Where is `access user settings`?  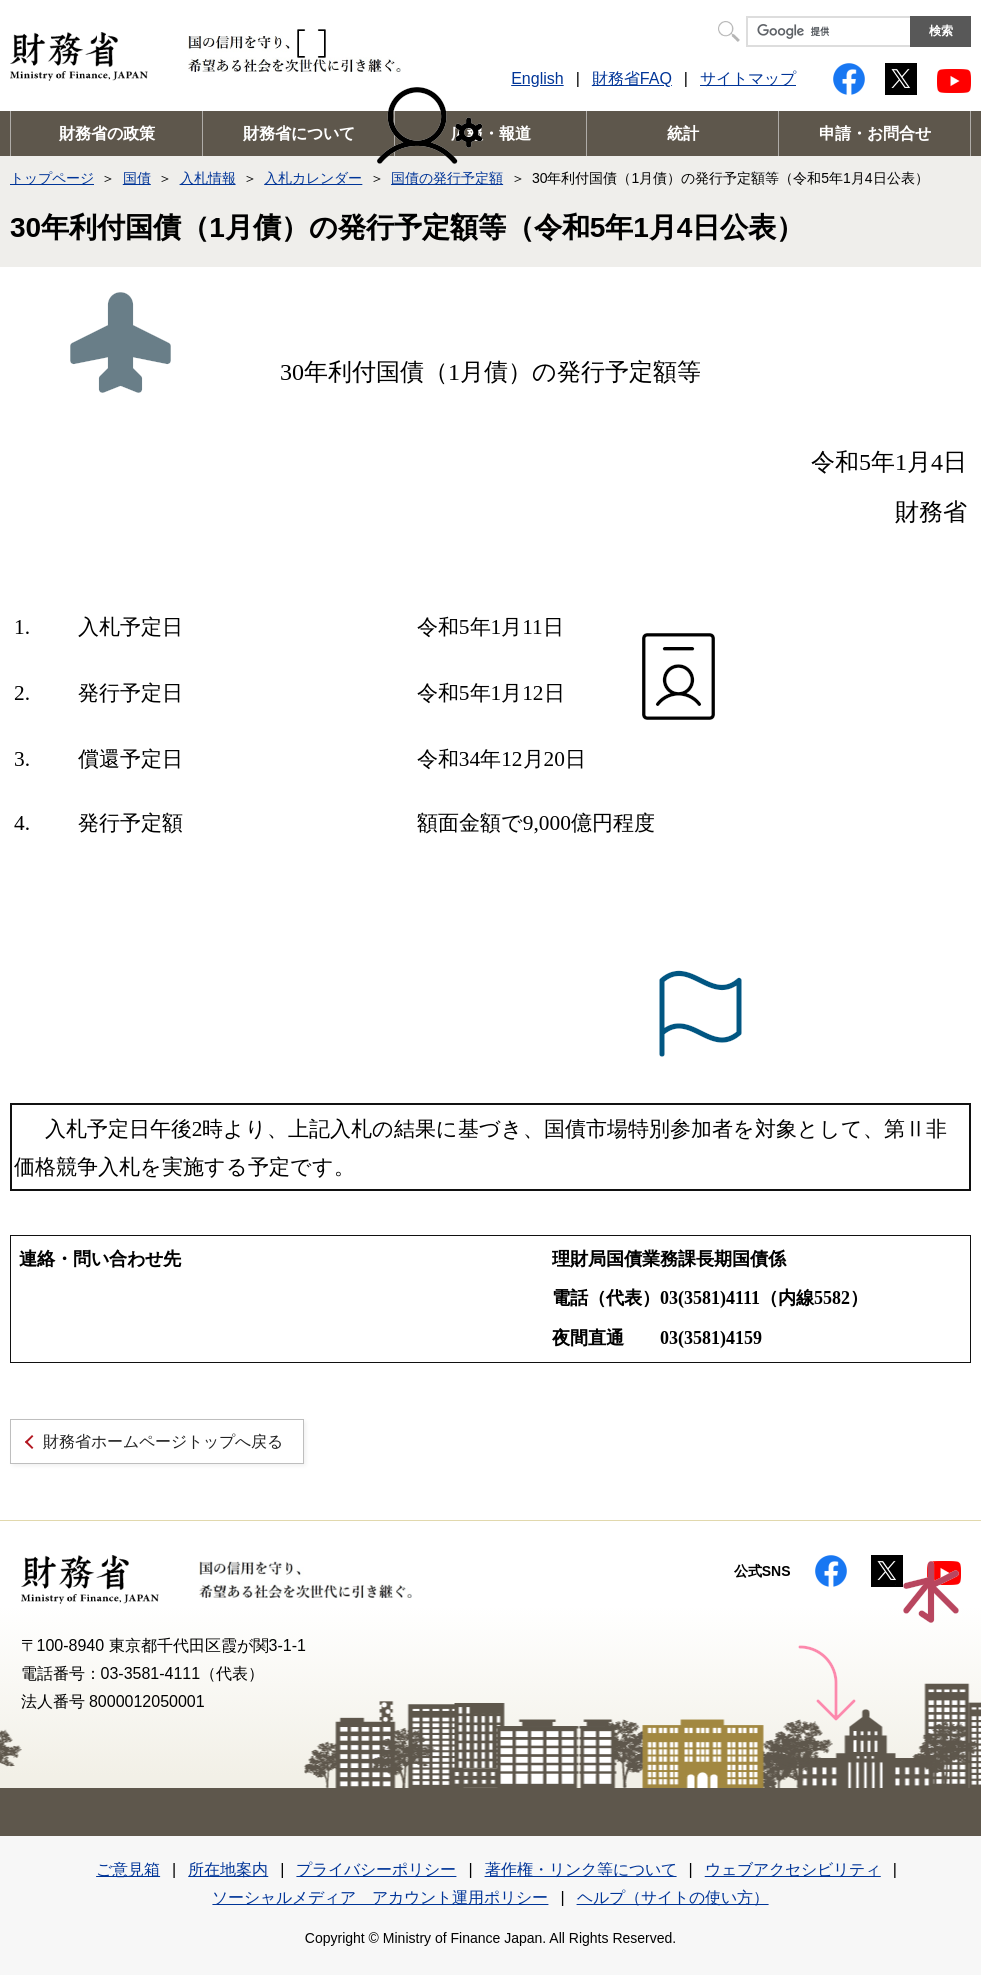 access user settings is located at coordinates (426, 129).